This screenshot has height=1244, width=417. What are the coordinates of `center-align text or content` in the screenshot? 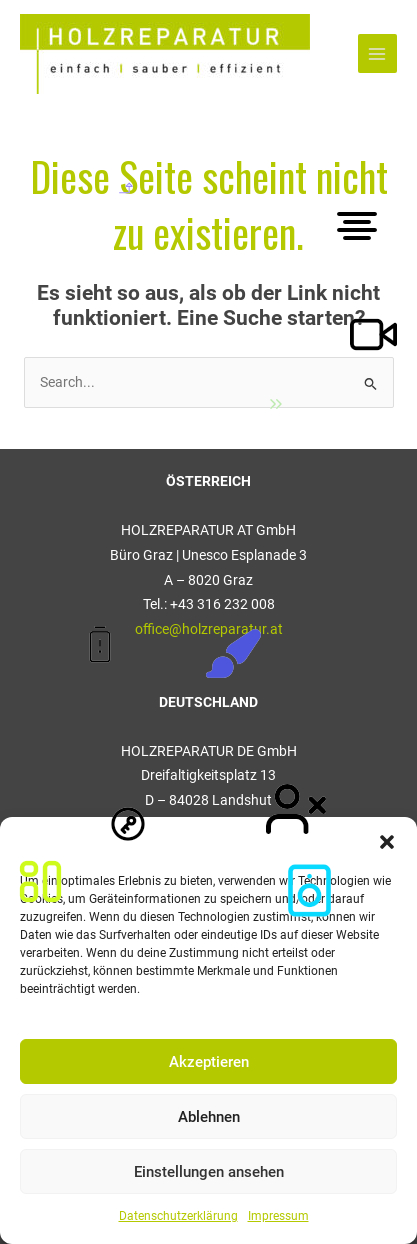 It's located at (357, 226).